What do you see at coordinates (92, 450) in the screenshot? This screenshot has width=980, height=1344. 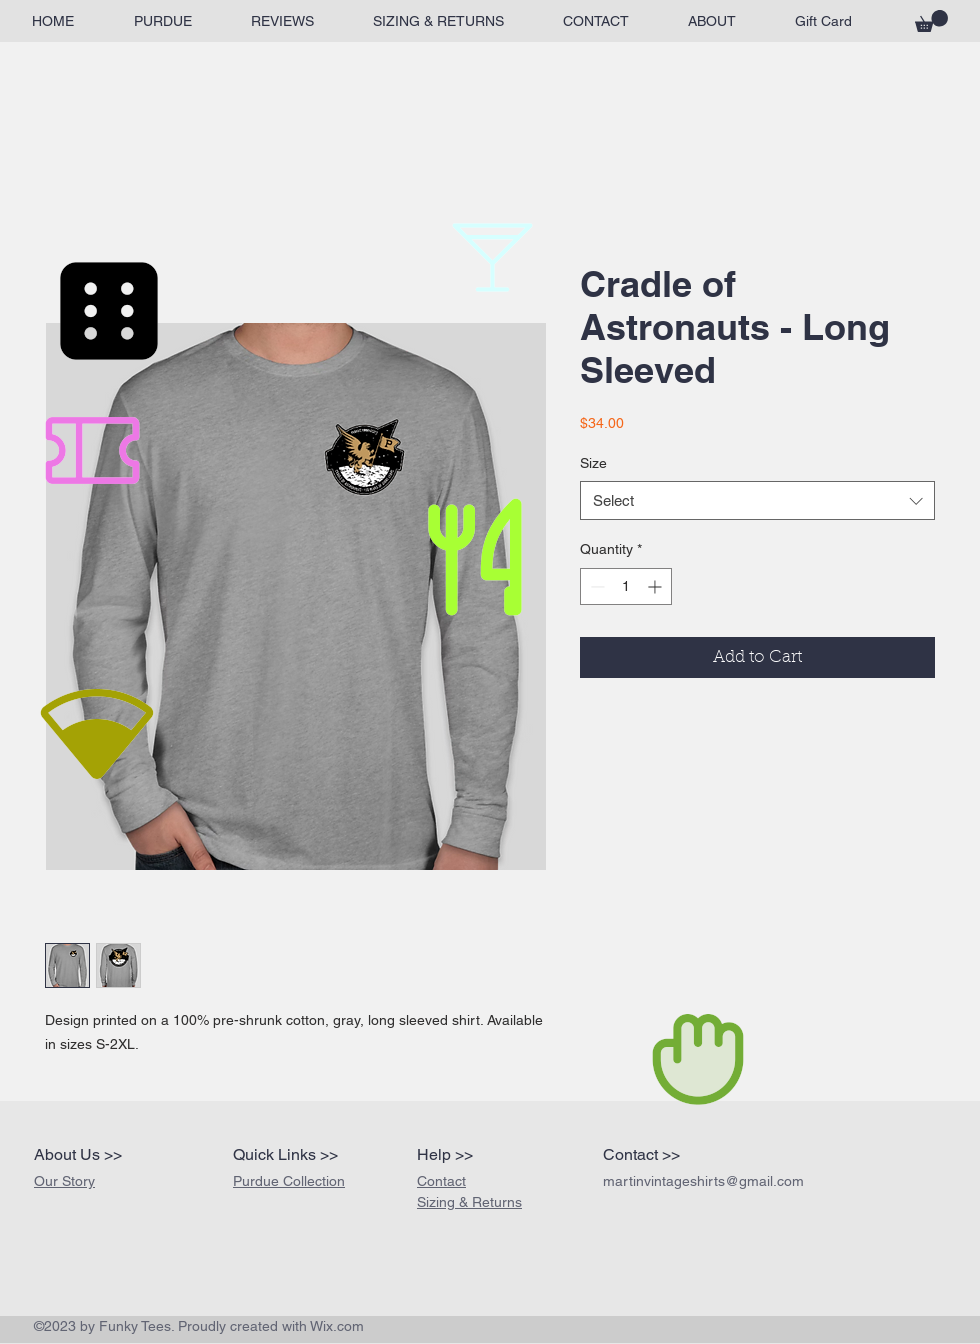 I see `view your tickets or passes` at bounding box center [92, 450].